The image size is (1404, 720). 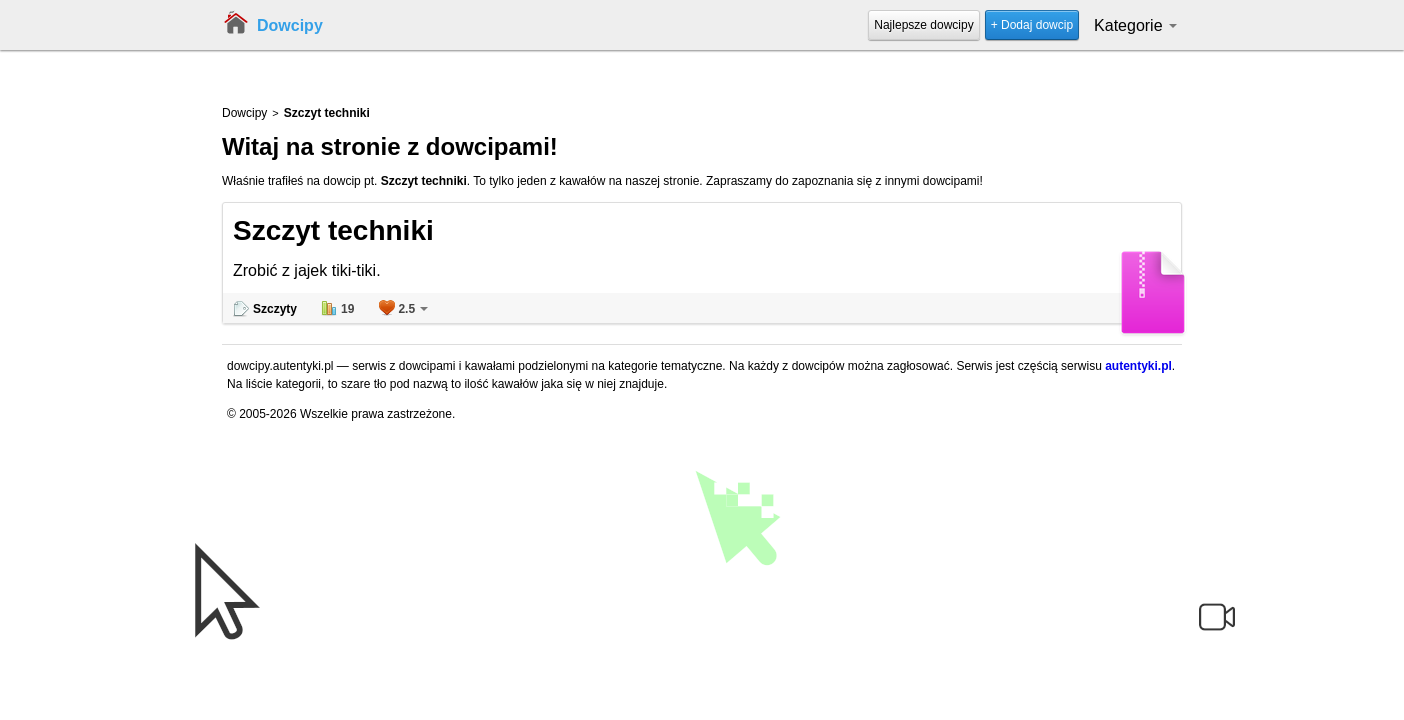 I want to click on cursor or pointer indicator, so click(x=228, y=591).